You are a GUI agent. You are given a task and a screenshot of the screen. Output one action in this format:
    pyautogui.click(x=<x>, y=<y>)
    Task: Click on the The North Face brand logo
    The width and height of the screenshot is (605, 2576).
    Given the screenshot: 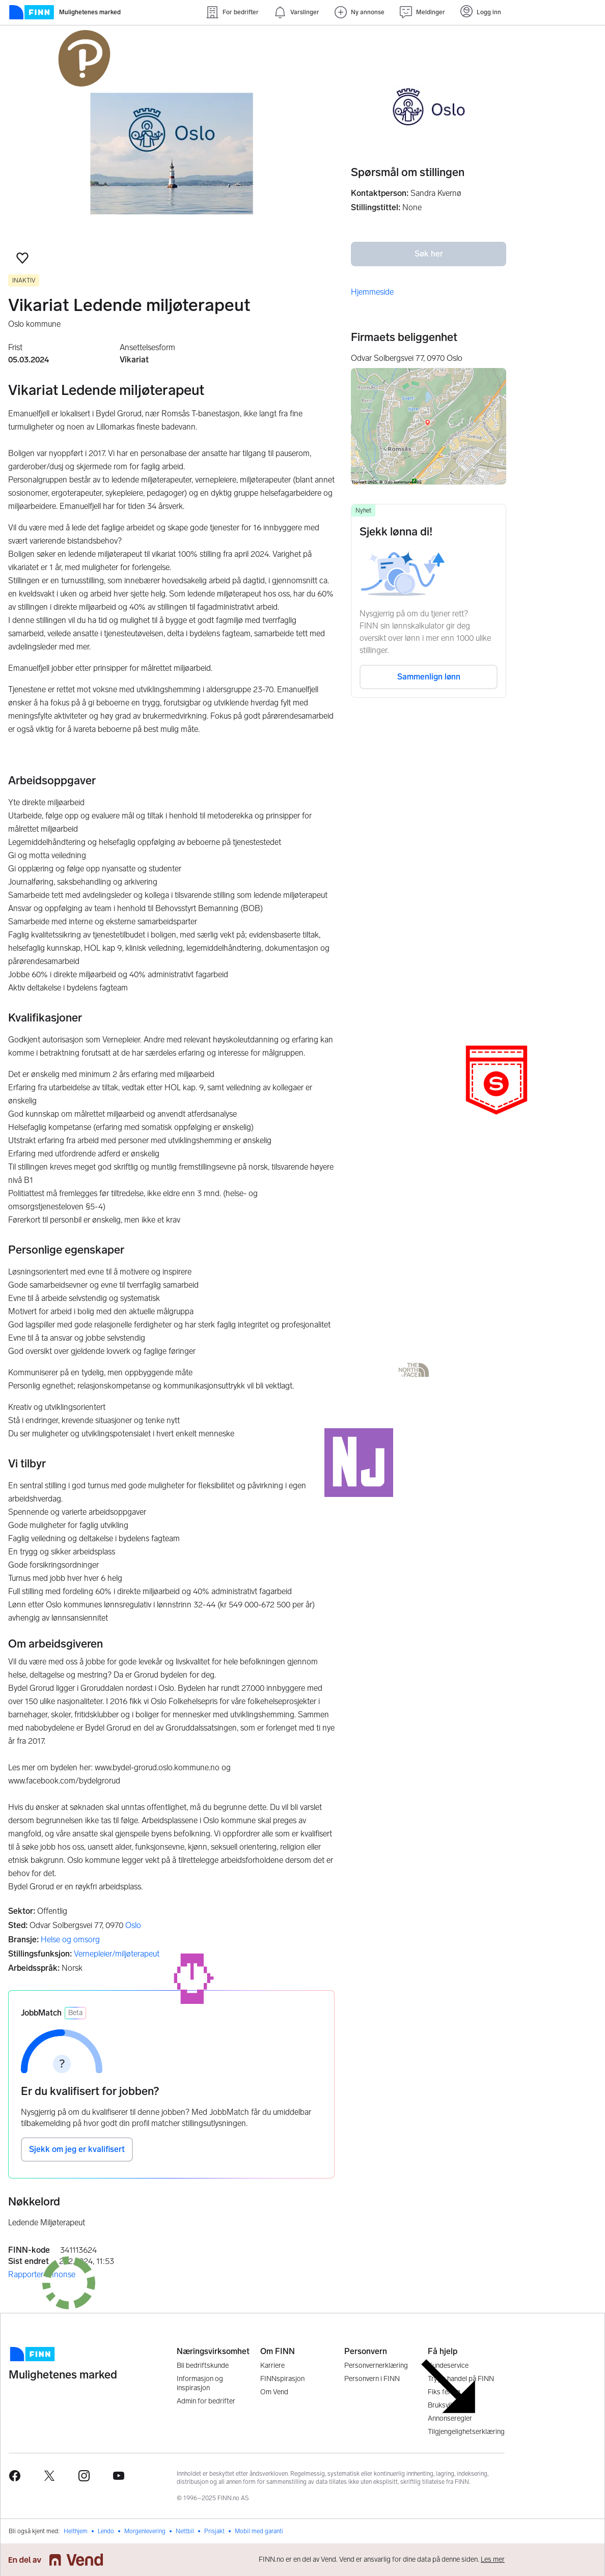 What is the action you would take?
    pyautogui.click(x=414, y=1370)
    